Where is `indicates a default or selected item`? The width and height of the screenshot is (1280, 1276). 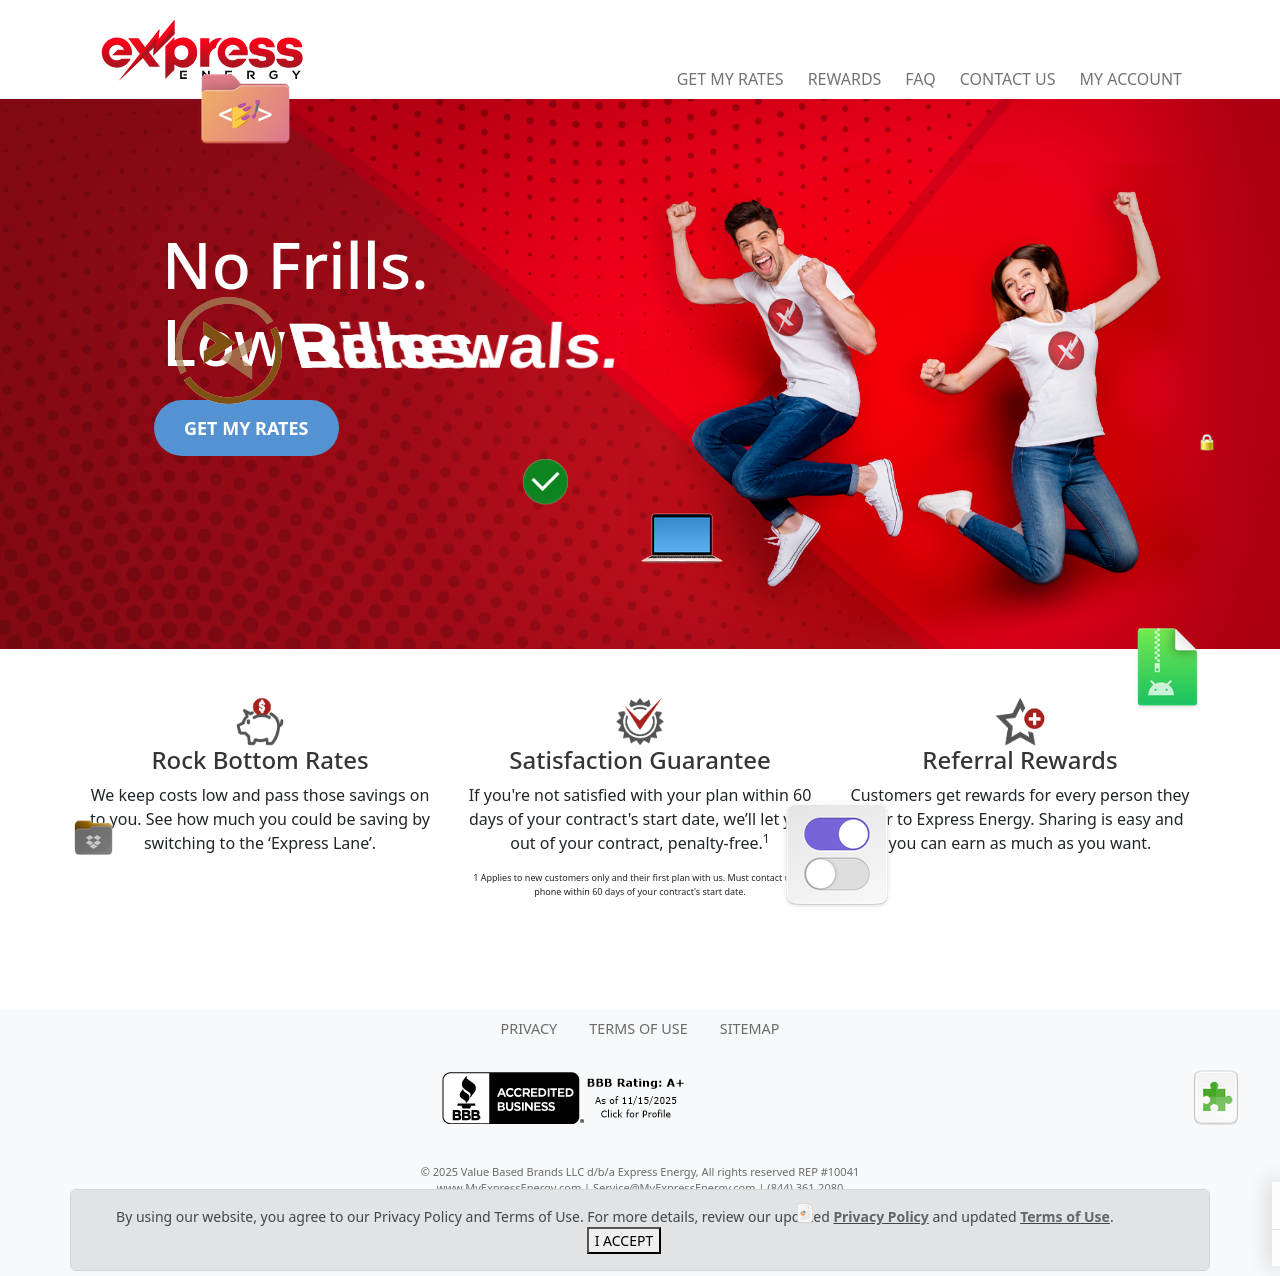 indicates a default or selected item is located at coordinates (545, 481).